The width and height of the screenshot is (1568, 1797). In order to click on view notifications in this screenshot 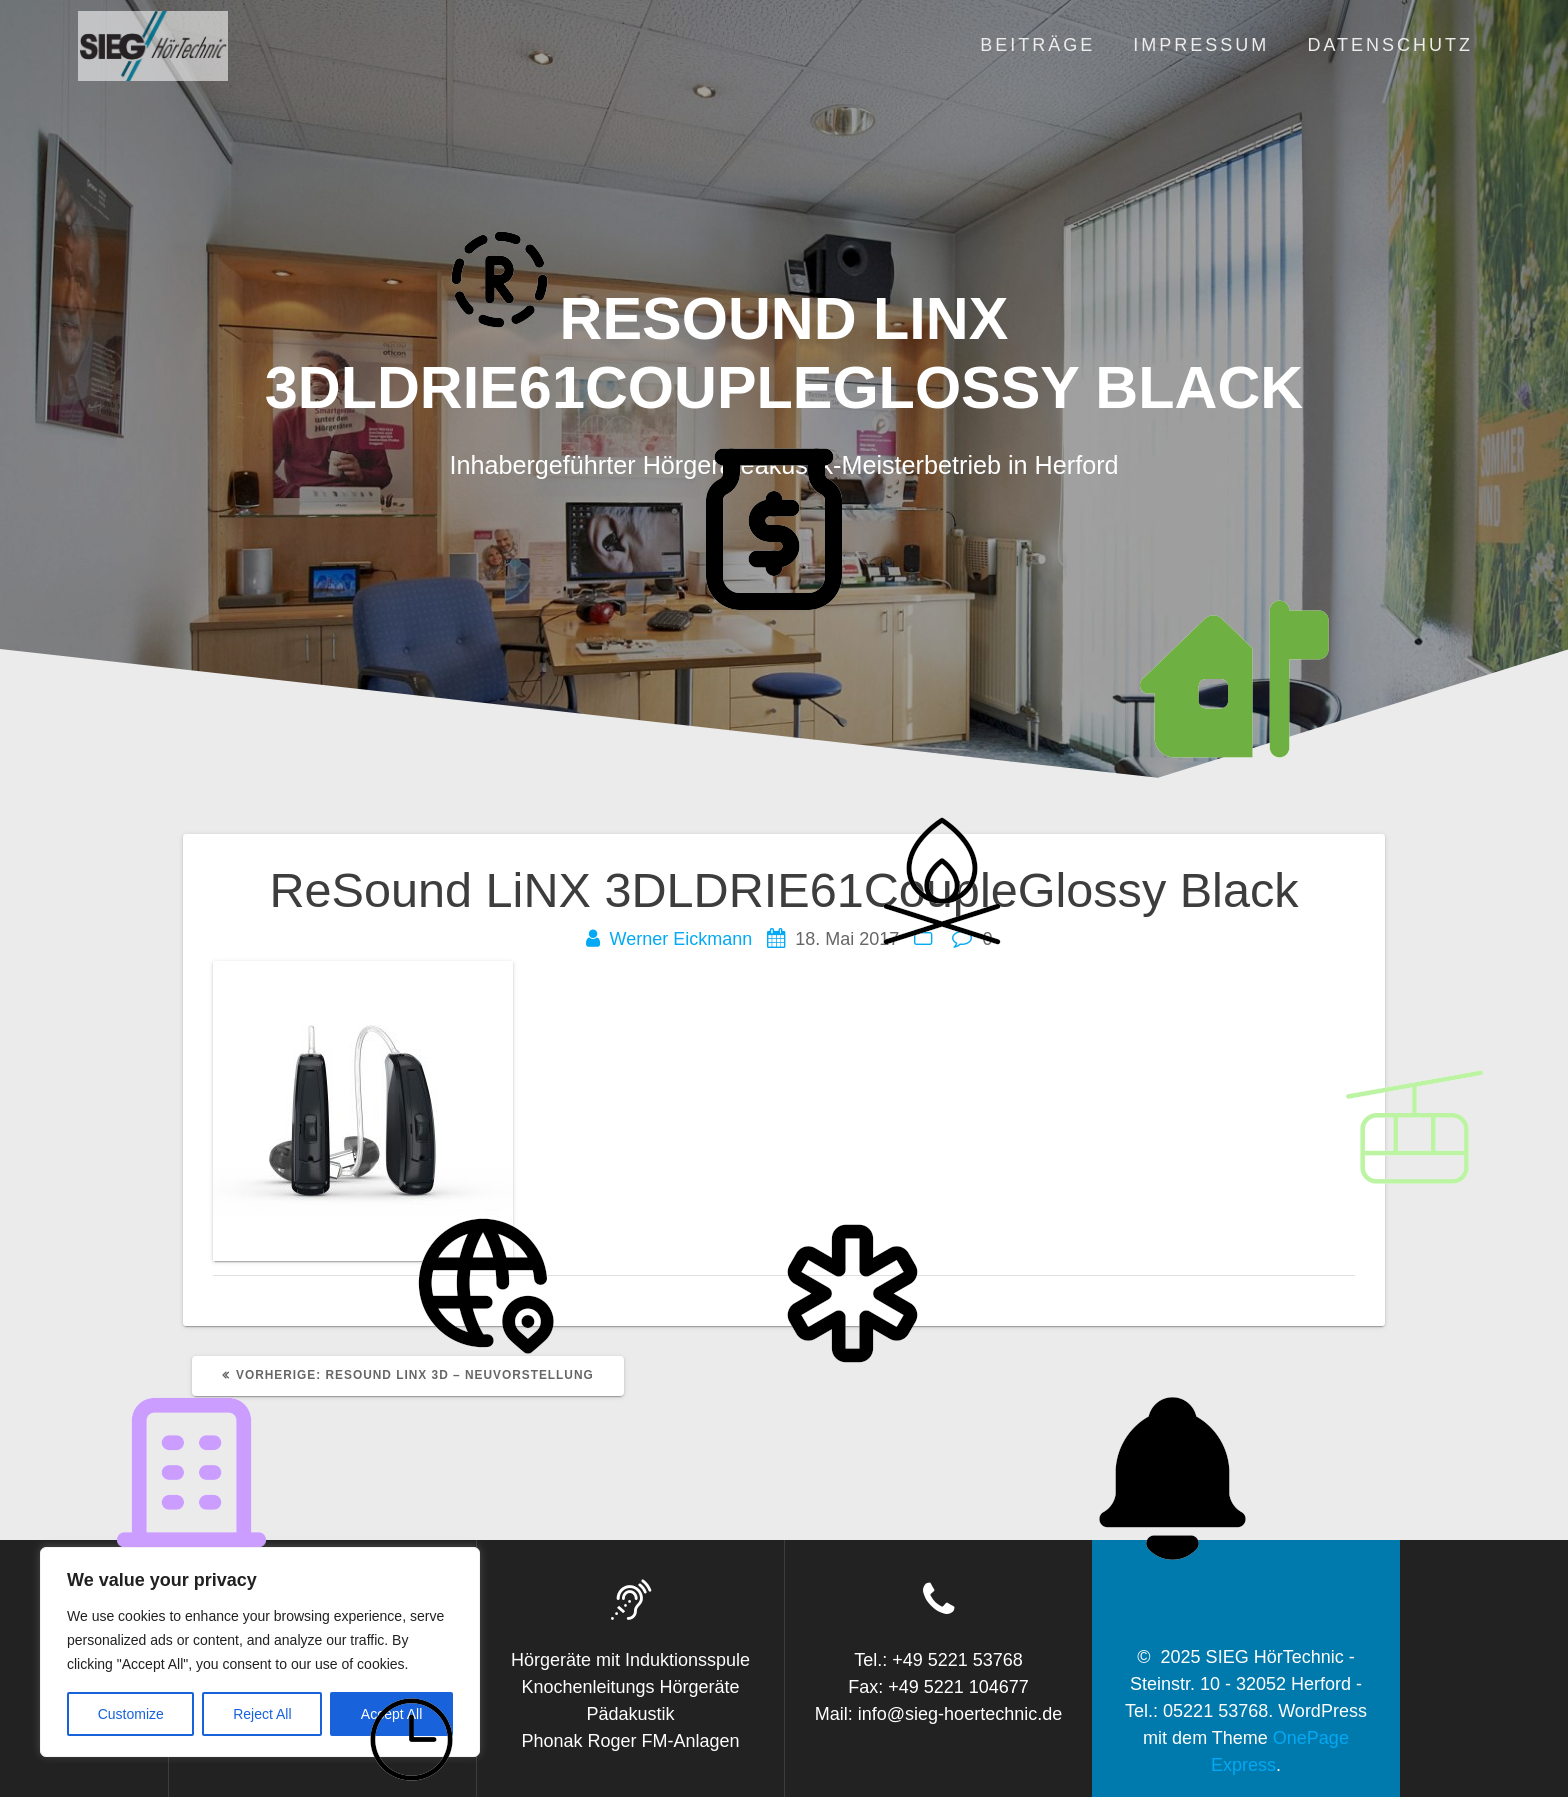, I will do `click(1172, 1478)`.